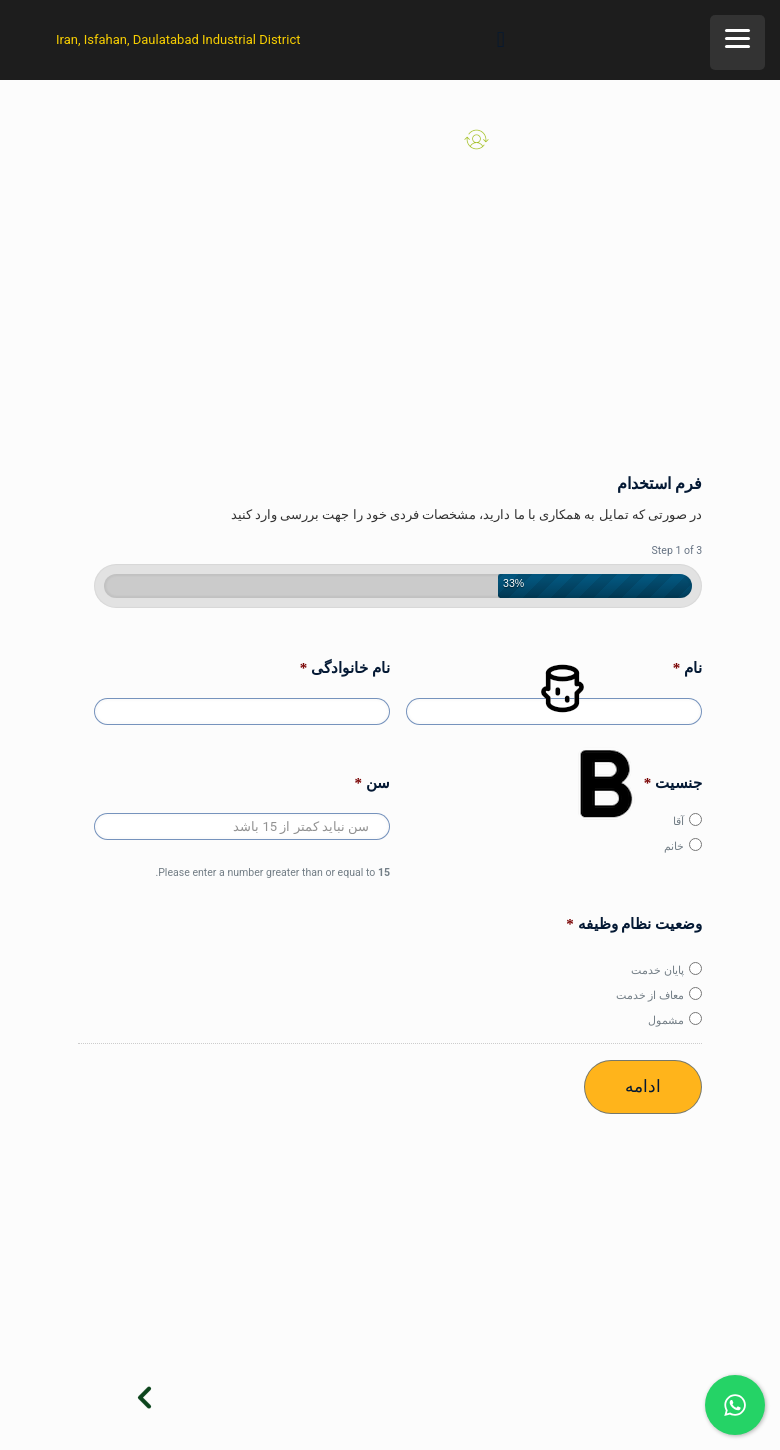 The width and height of the screenshot is (780, 1450). I want to click on go back to the previous screen, so click(144, 1397).